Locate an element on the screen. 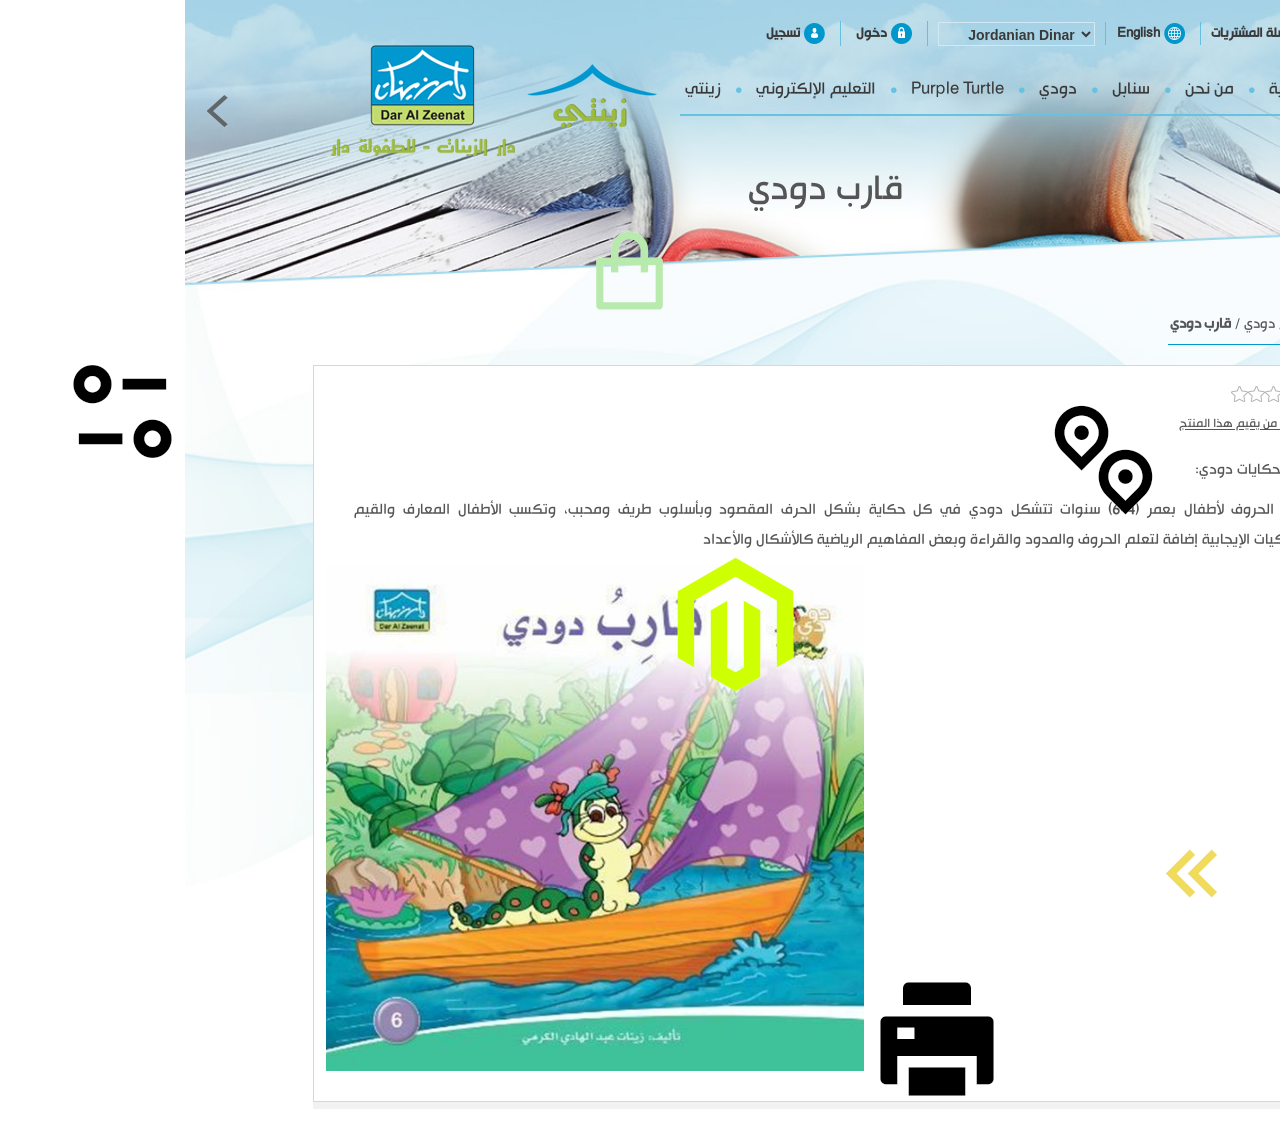 The height and width of the screenshot is (1132, 1280). print the current document is located at coordinates (937, 1039).